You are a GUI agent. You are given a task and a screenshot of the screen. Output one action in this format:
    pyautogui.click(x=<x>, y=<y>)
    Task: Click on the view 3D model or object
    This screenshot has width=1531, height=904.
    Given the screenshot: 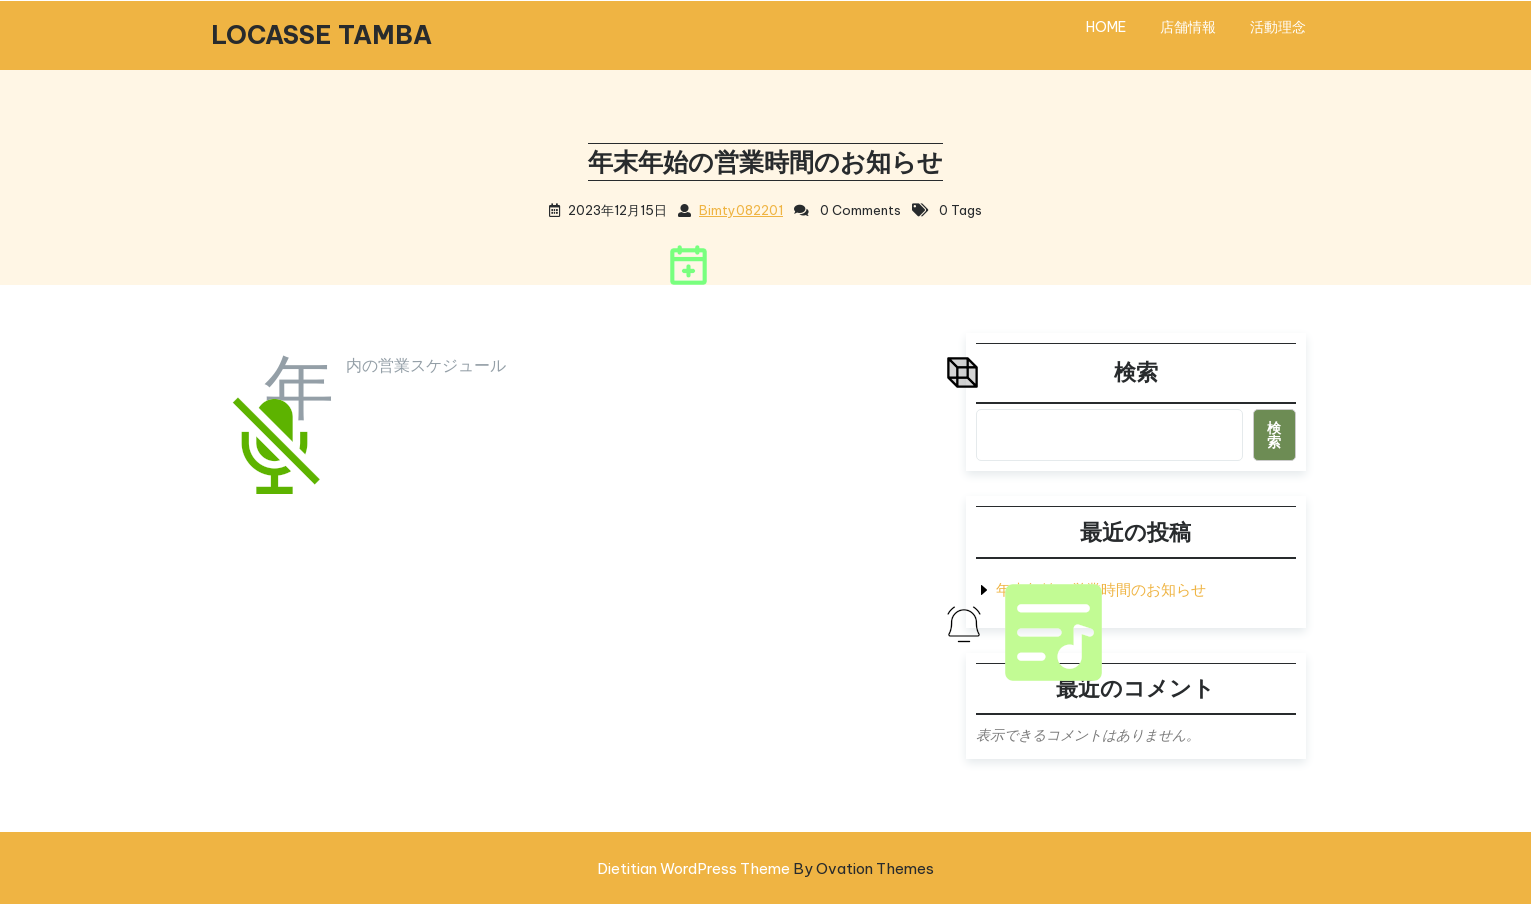 What is the action you would take?
    pyautogui.click(x=962, y=372)
    